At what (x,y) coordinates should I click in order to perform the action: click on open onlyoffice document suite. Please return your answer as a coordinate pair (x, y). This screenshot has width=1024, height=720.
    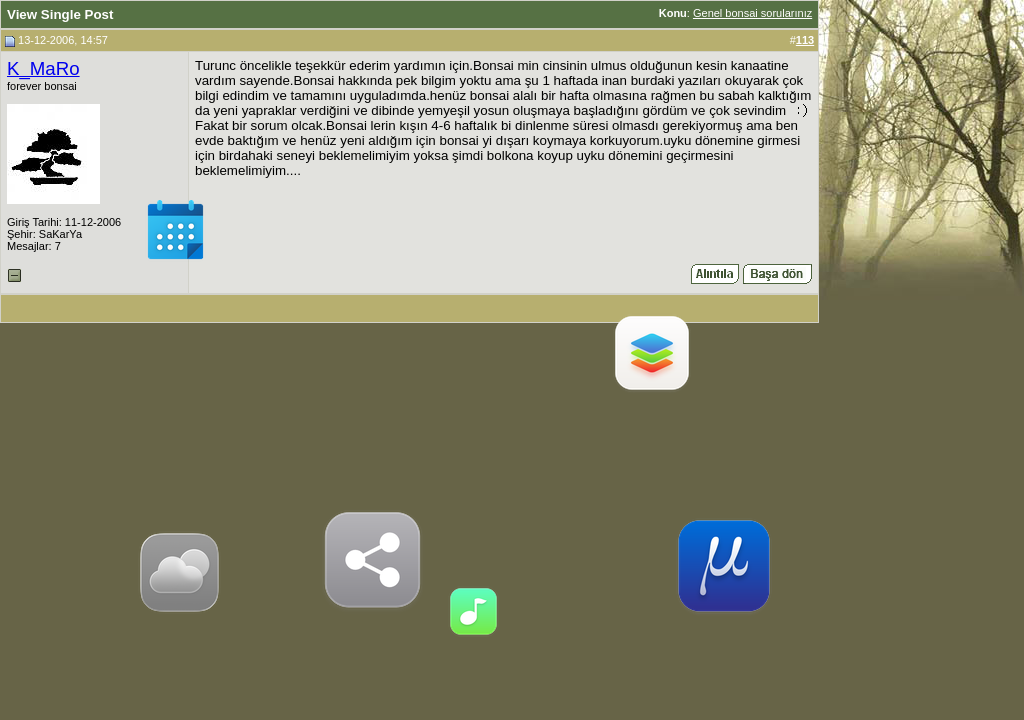
    Looking at the image, I should click on (652, 353).